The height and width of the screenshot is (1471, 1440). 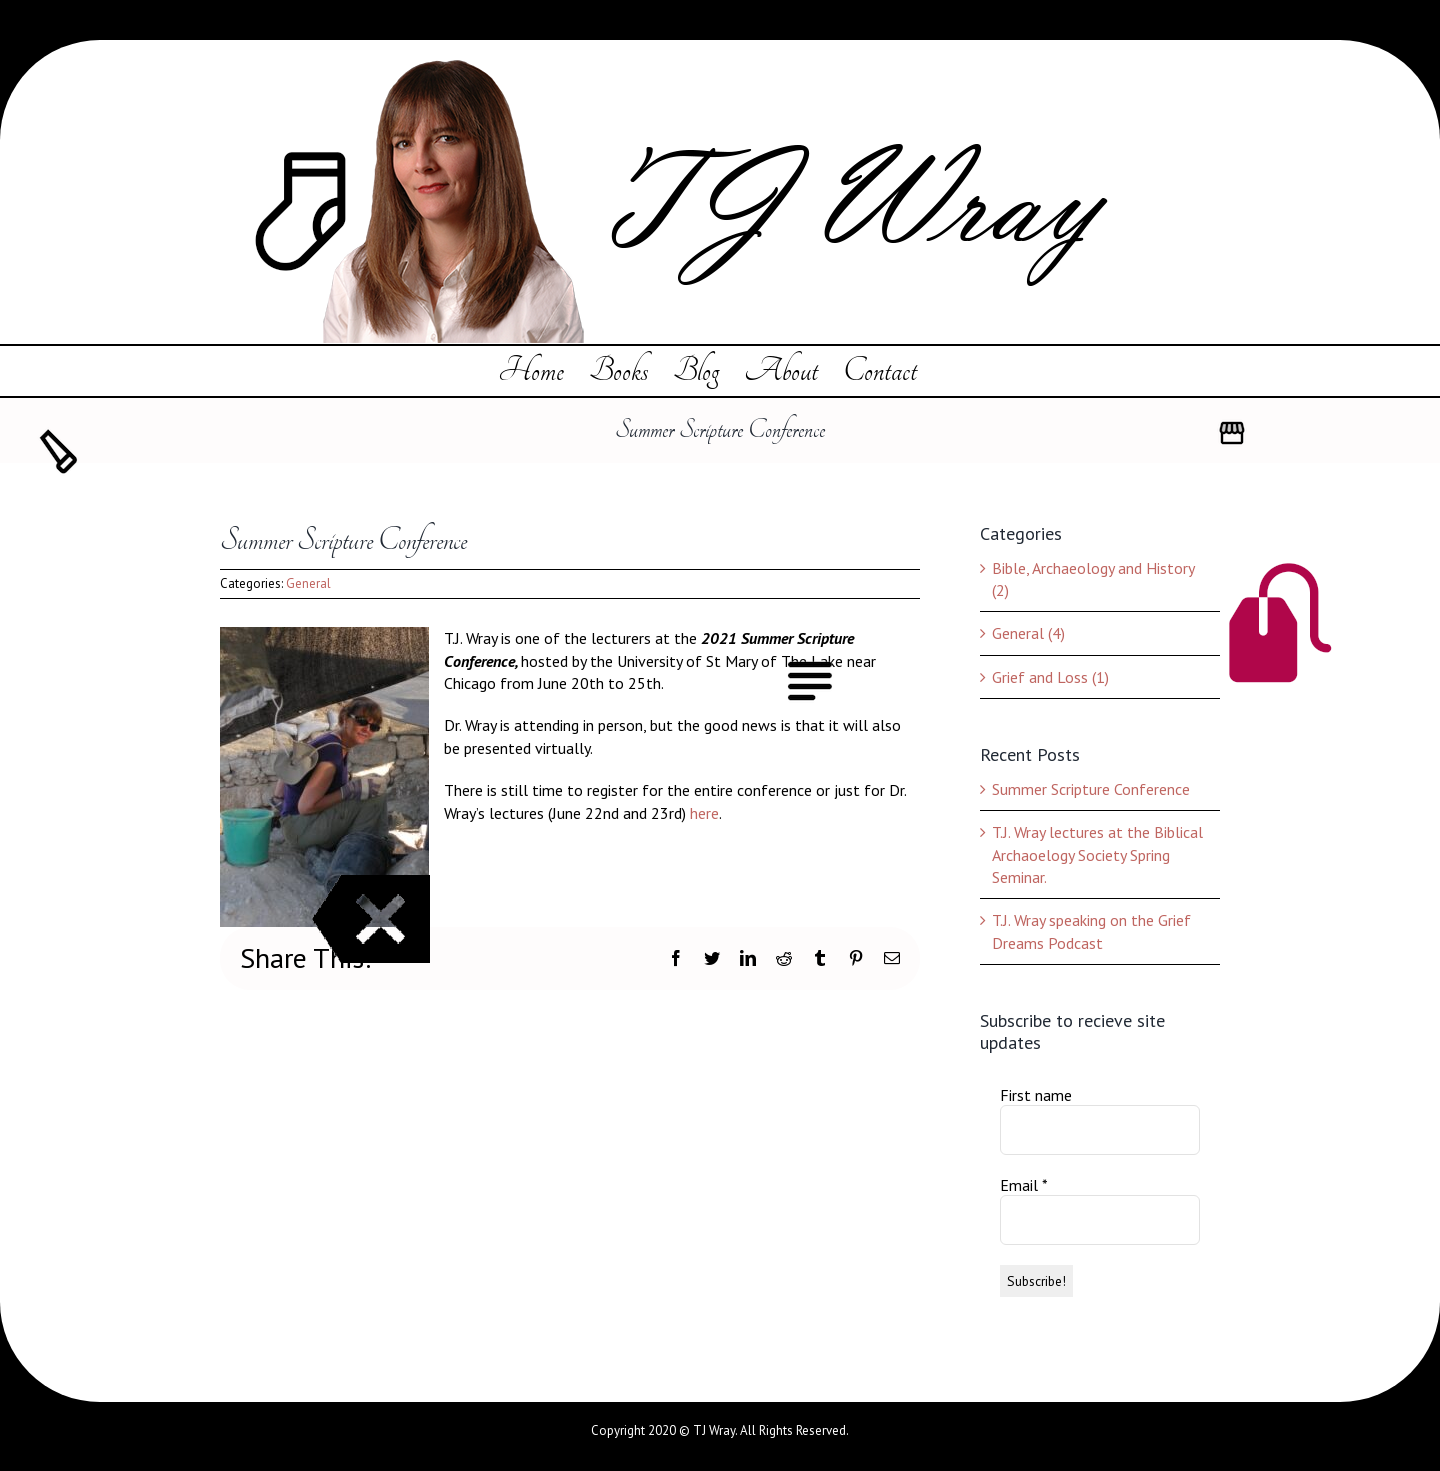 I want to click on find carpentry or woodworking services, so click(x=59, y=452).